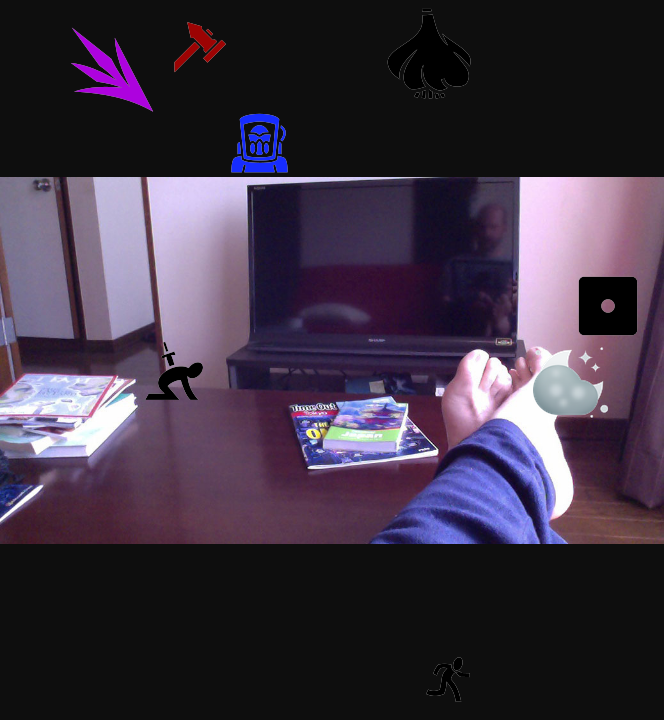  I want to click on indicates a backstab or stealth attack ability, so click(174, 370).